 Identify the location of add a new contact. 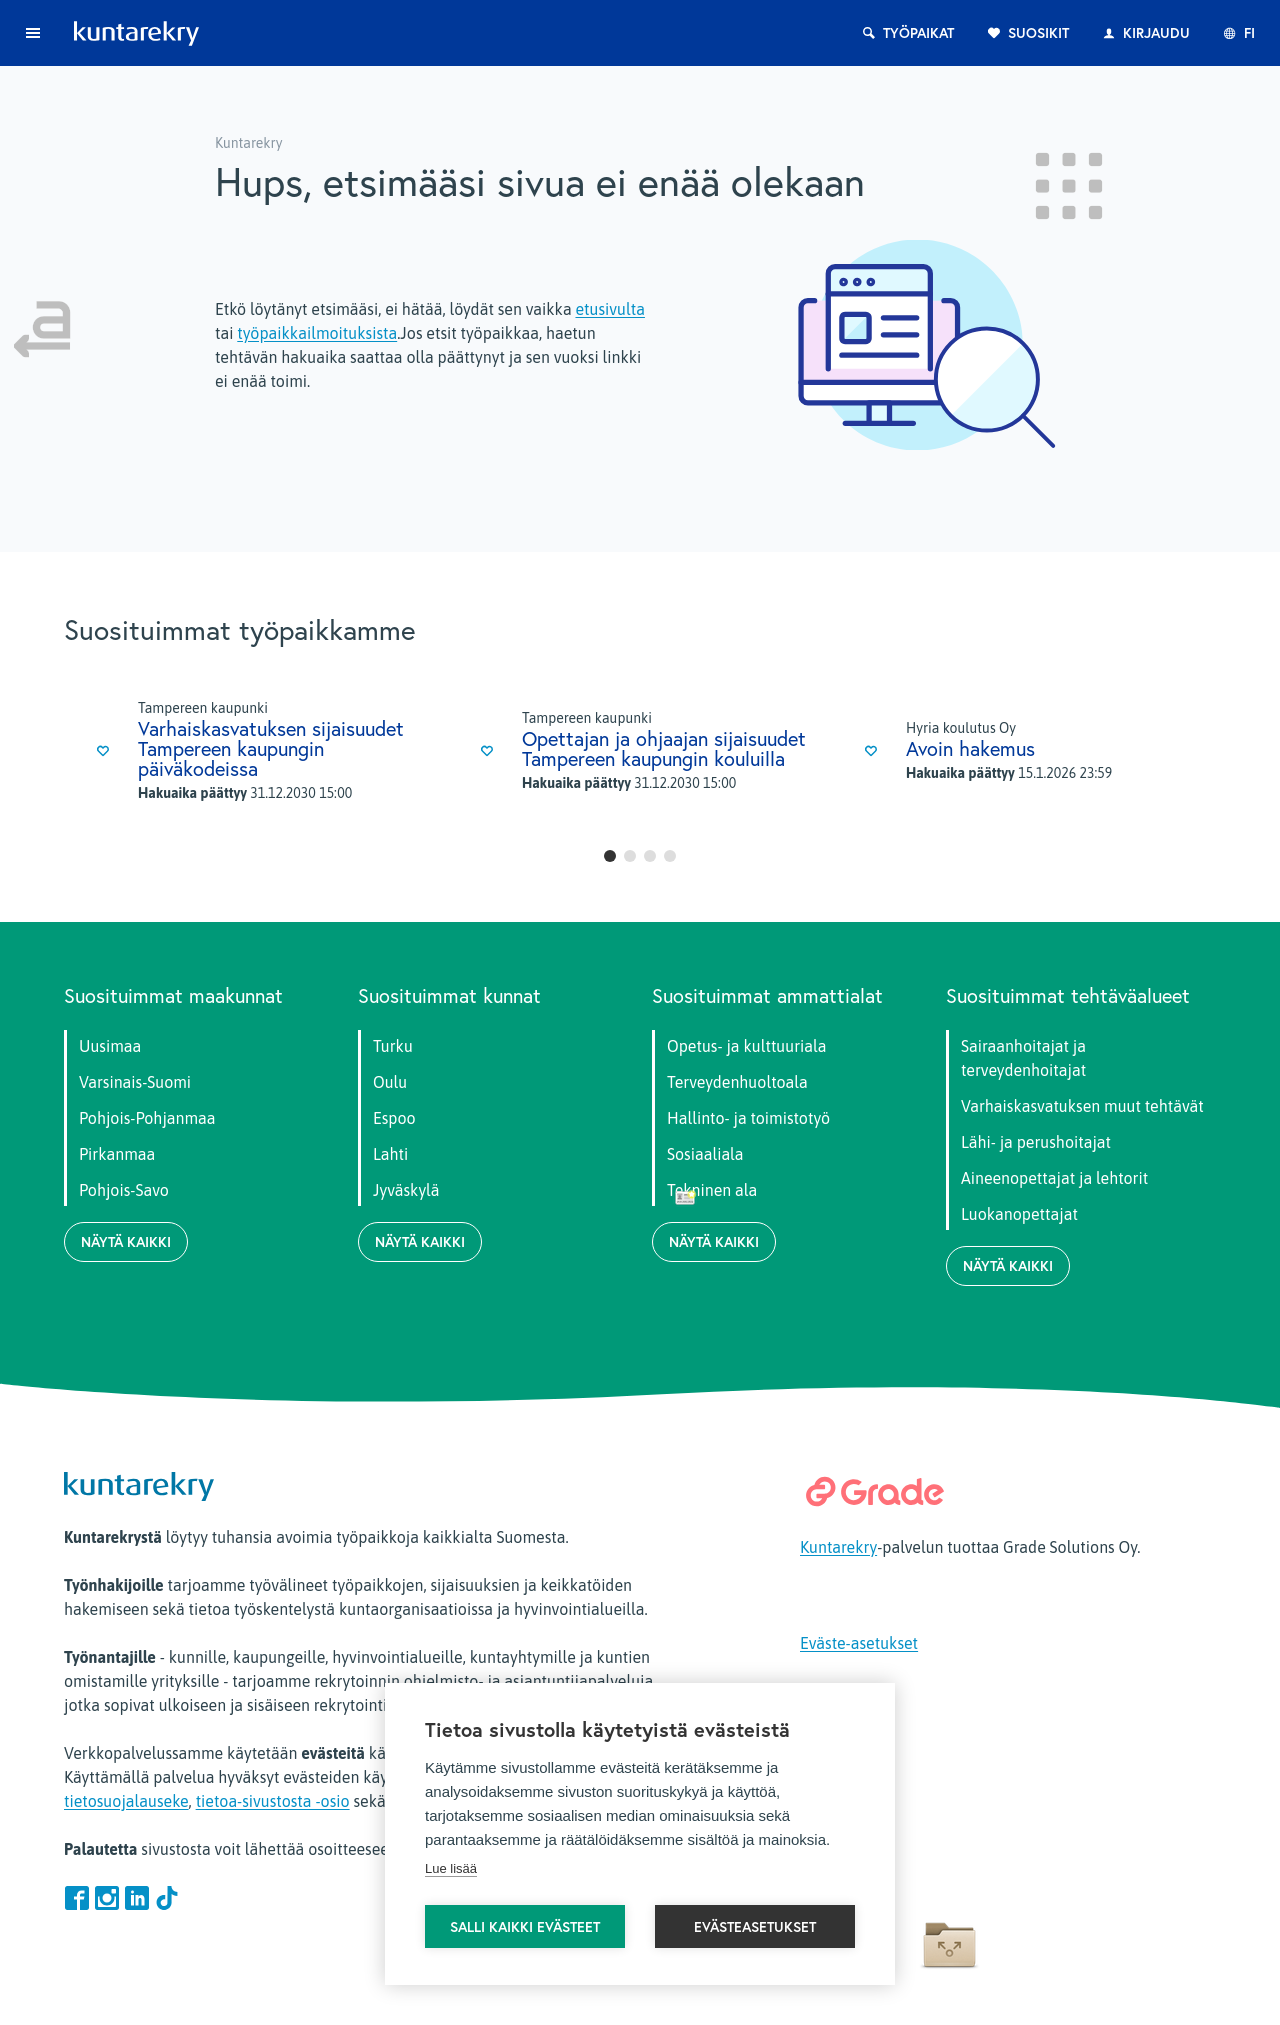
(685, 1197).